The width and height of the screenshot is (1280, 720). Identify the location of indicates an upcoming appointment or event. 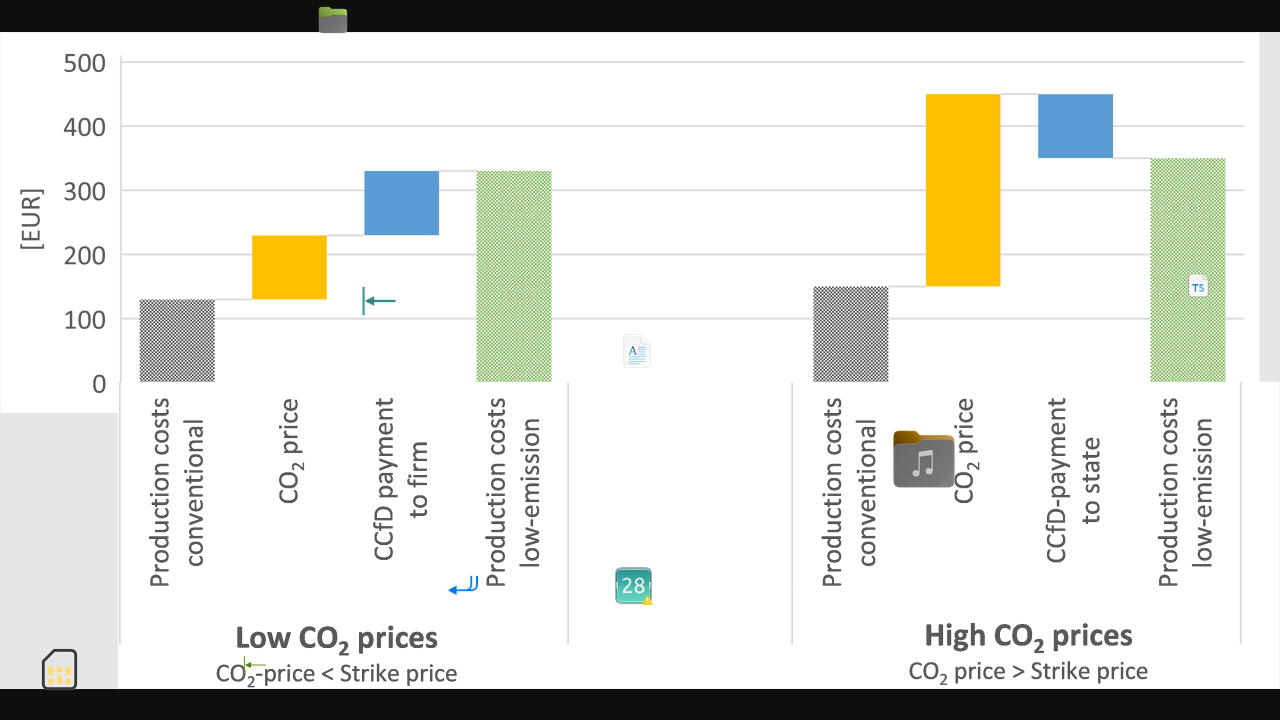
(633, 585).